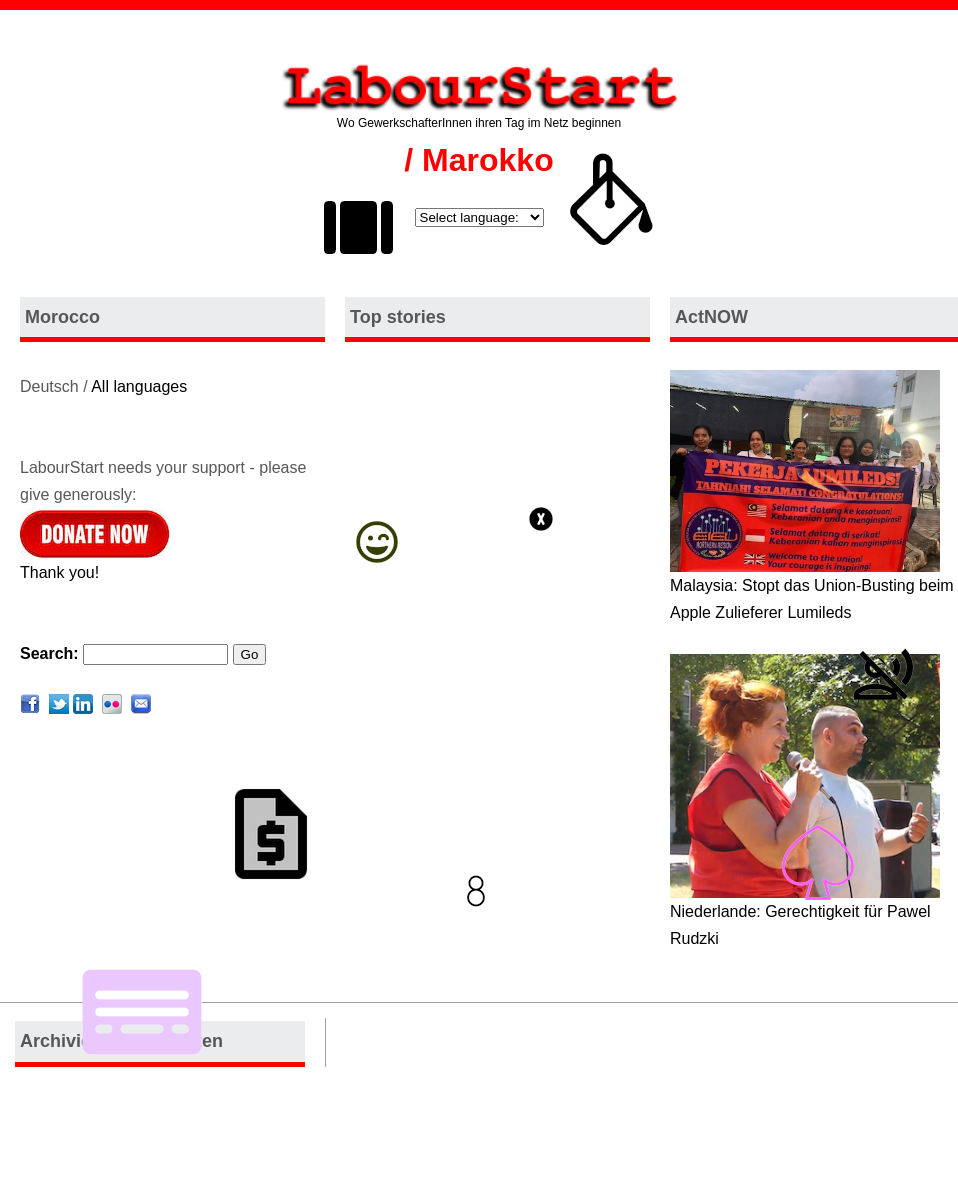 This screenshot has height=1179, width=958. I want to click on close or dismiss a dialog, so click(541, 519).